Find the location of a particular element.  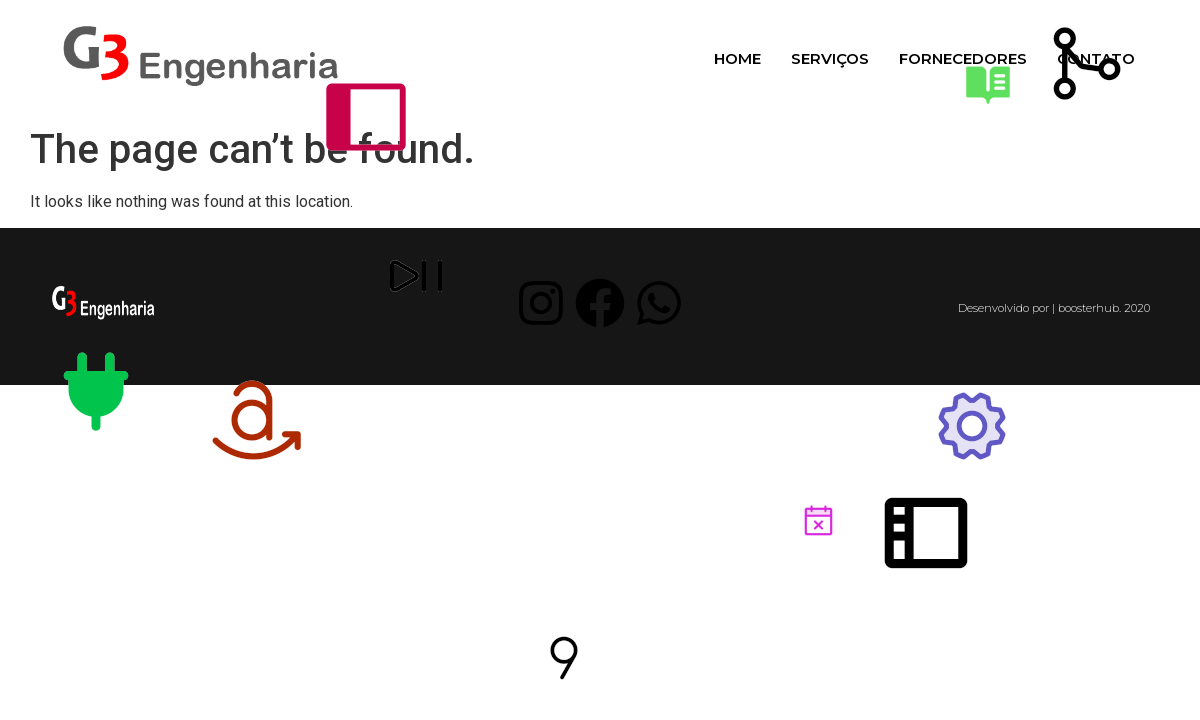

merge branches in version control is located at coordinates (1081, 63).